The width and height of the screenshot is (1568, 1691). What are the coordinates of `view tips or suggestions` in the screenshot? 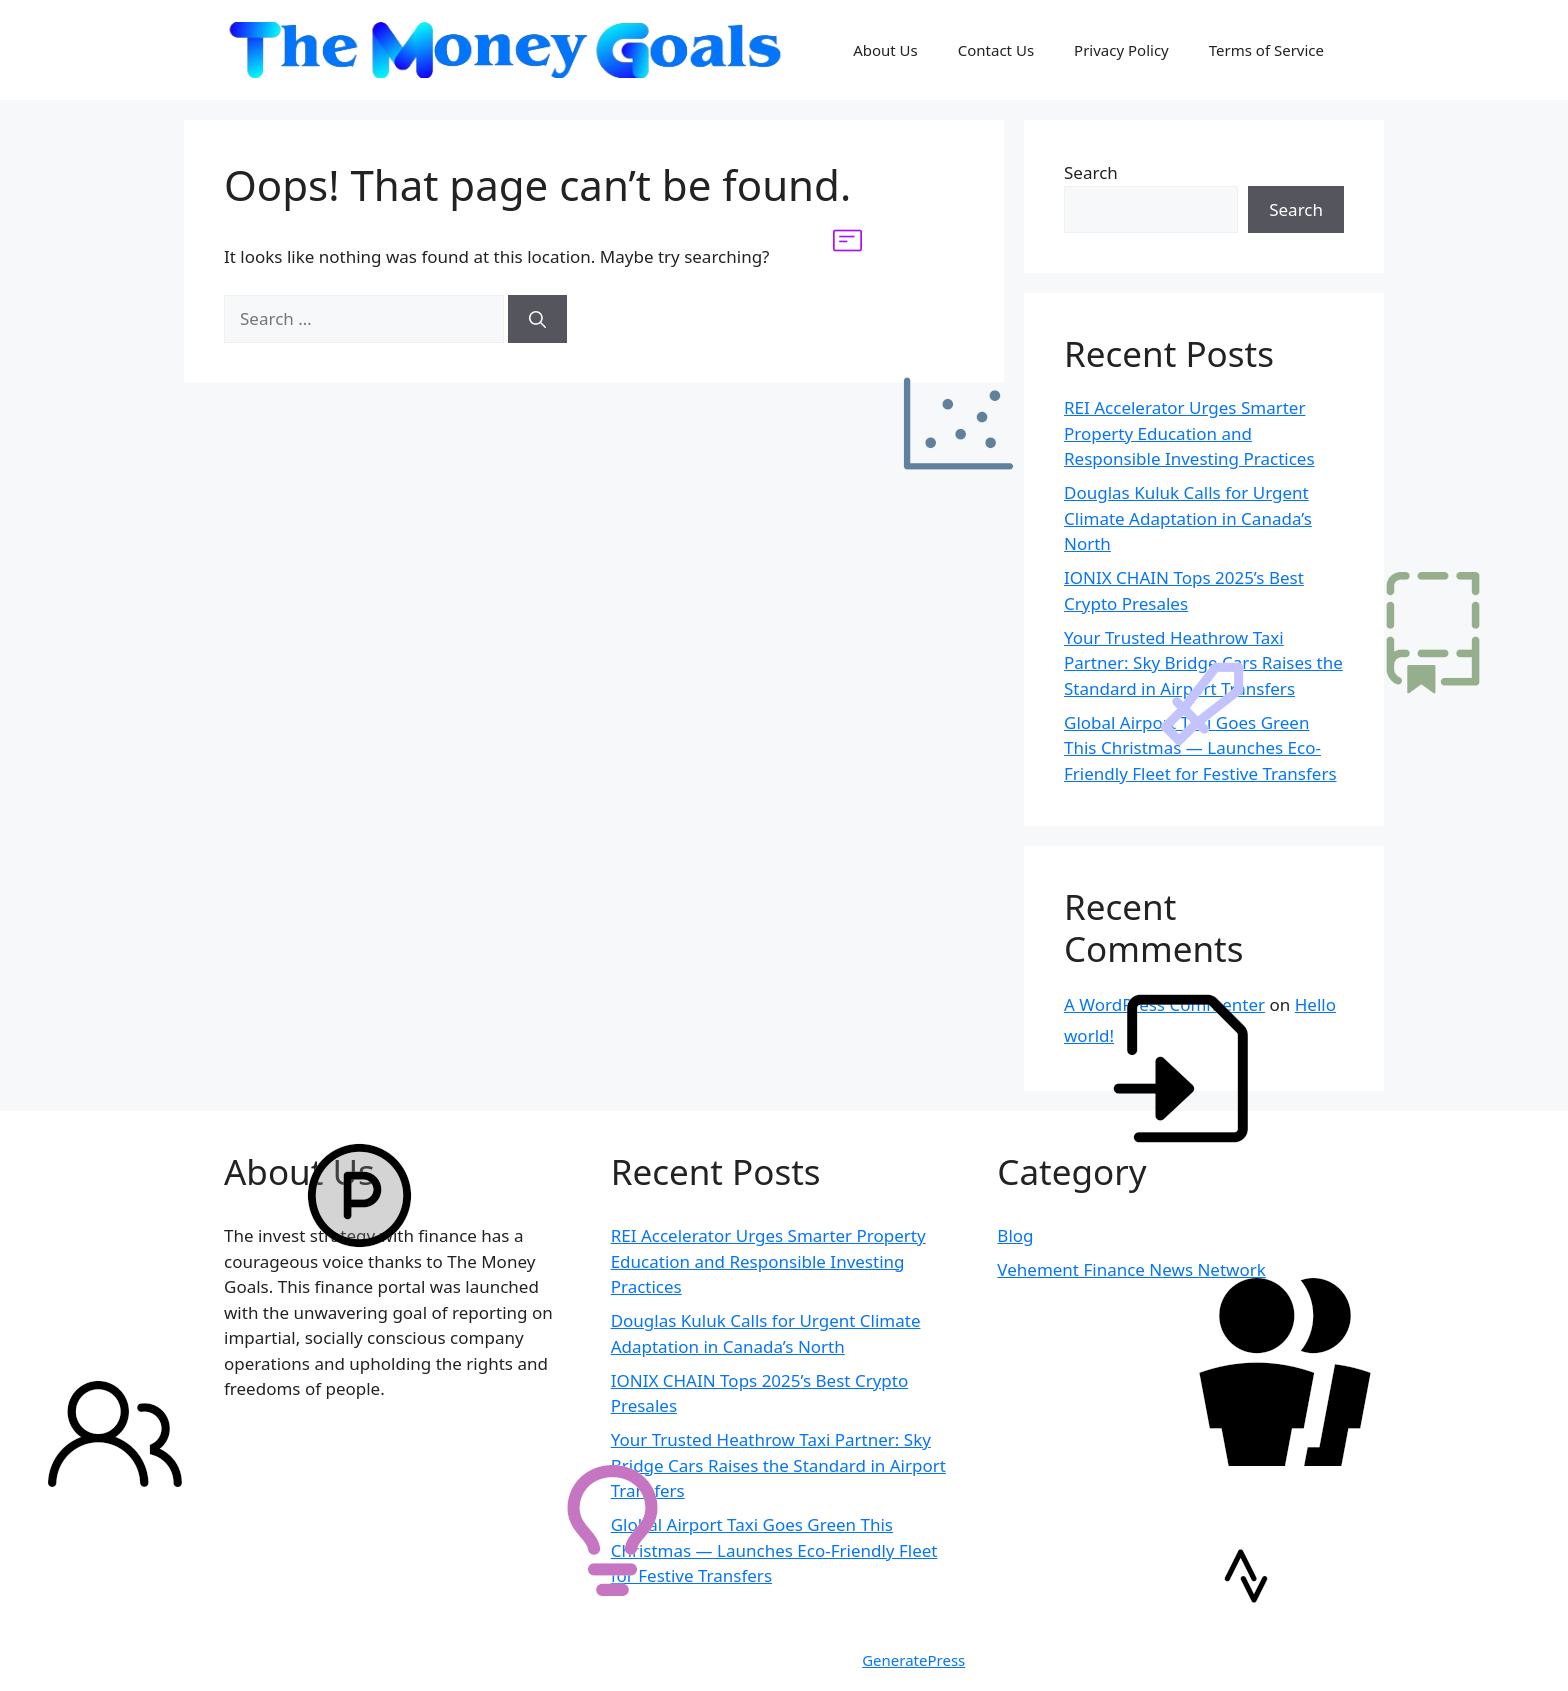 It's located at (612, 1530).